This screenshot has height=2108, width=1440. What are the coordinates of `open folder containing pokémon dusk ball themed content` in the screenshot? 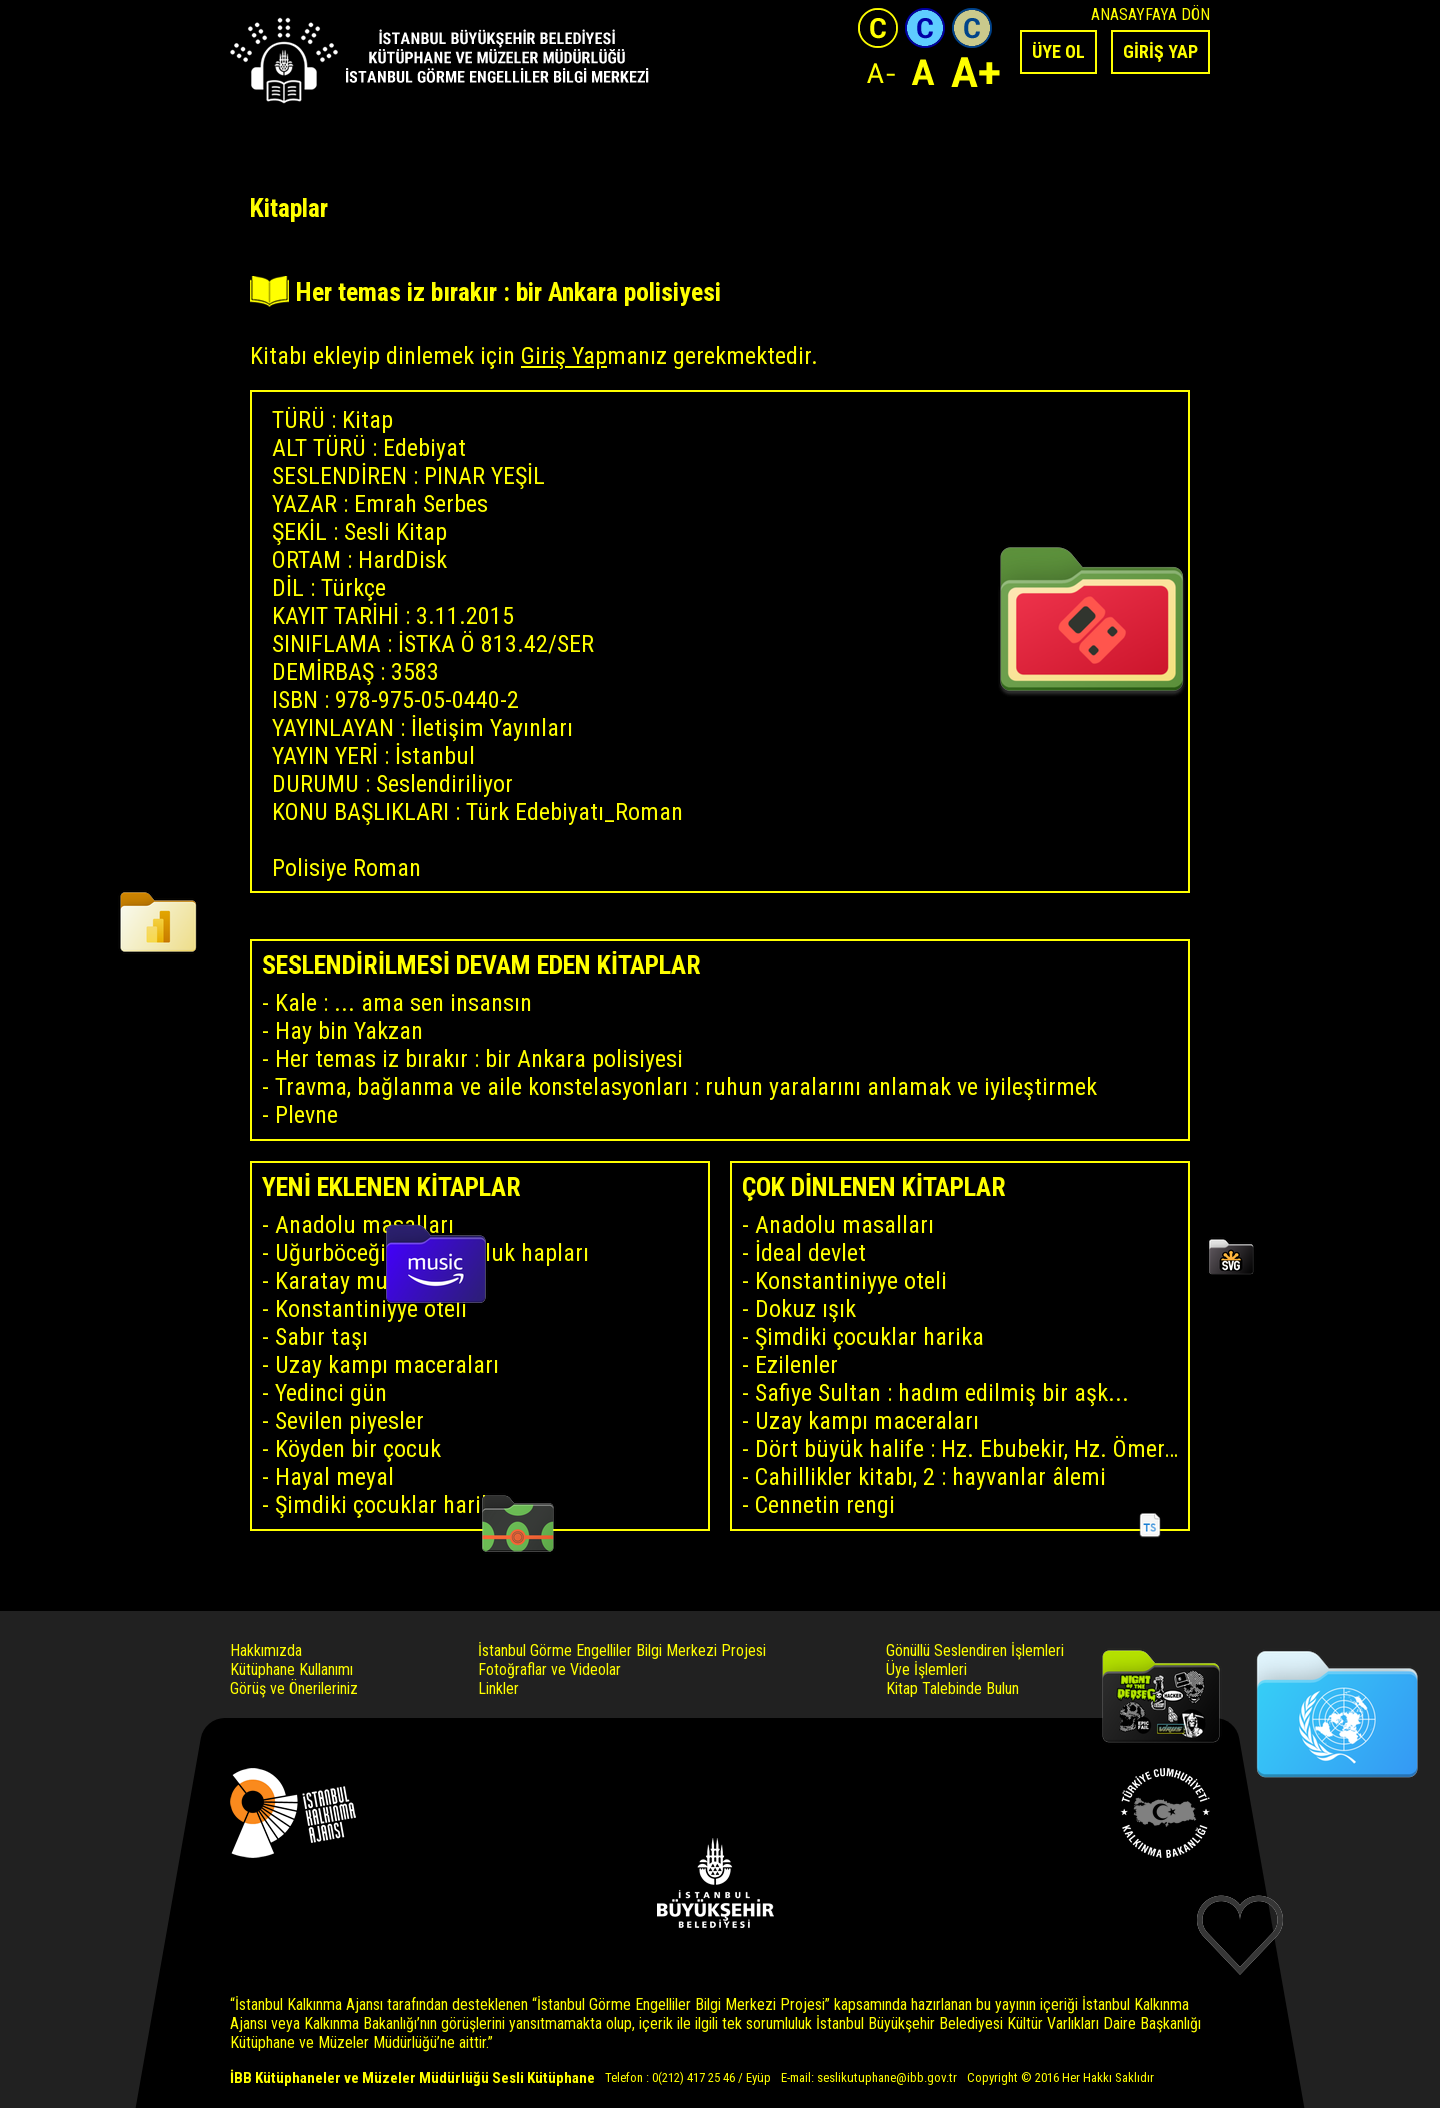 It's located at (517, 1525).